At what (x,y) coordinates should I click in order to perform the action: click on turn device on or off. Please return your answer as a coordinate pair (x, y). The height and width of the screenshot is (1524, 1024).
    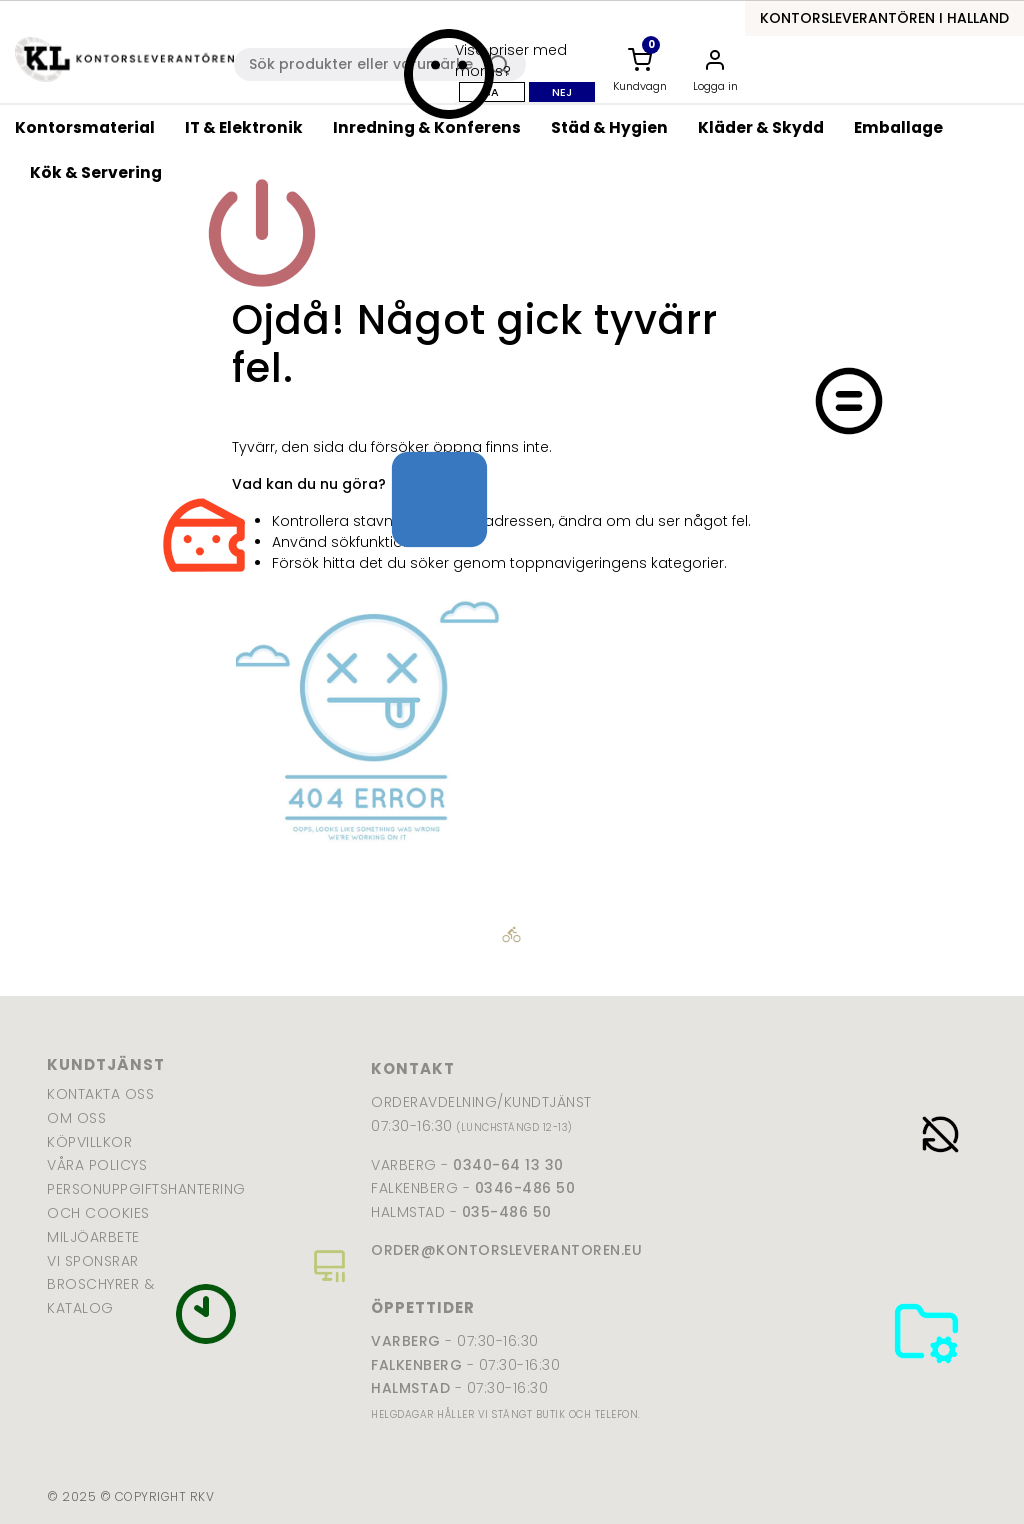
    Looking at the image, I should click on (262, 234).